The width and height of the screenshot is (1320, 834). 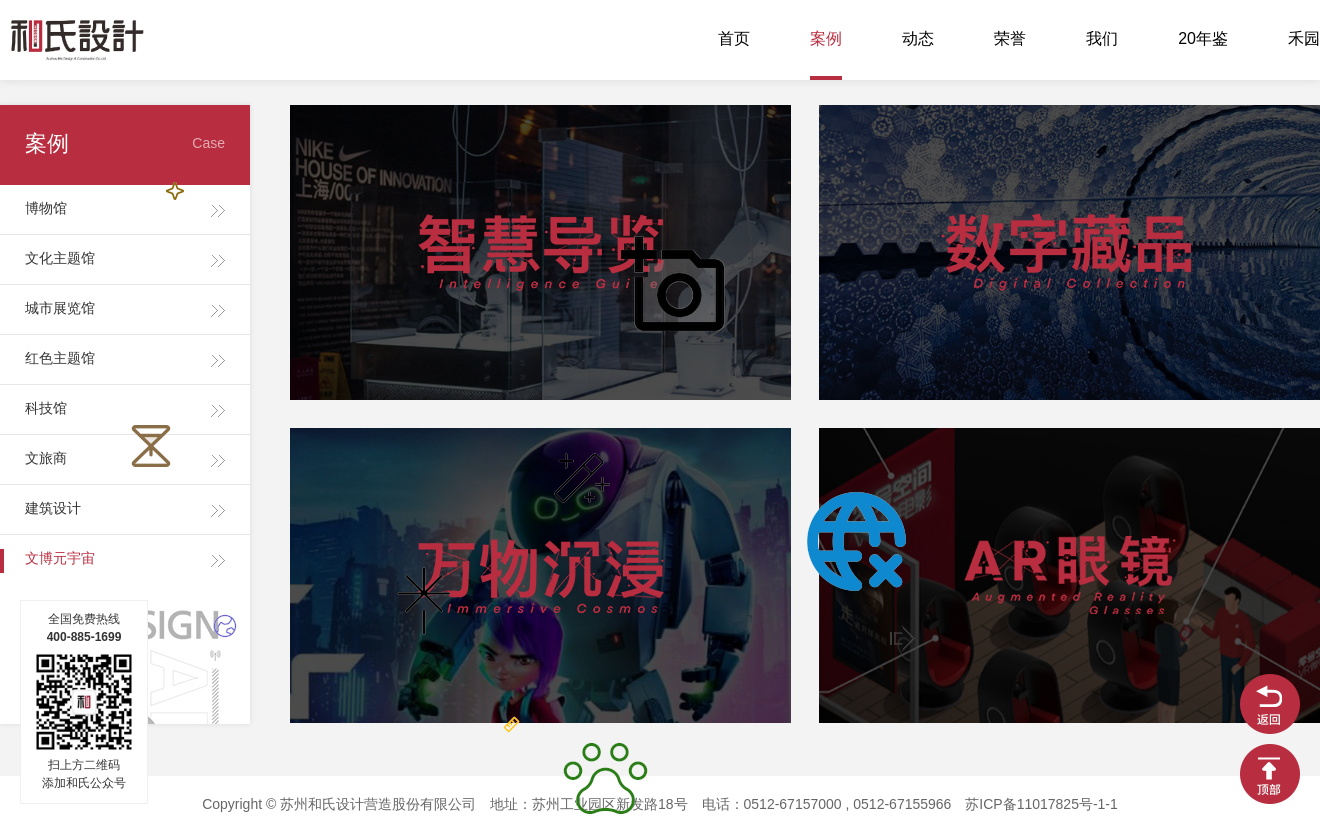 I want to click on switch to international or global settings, so click(x=225, y=626).